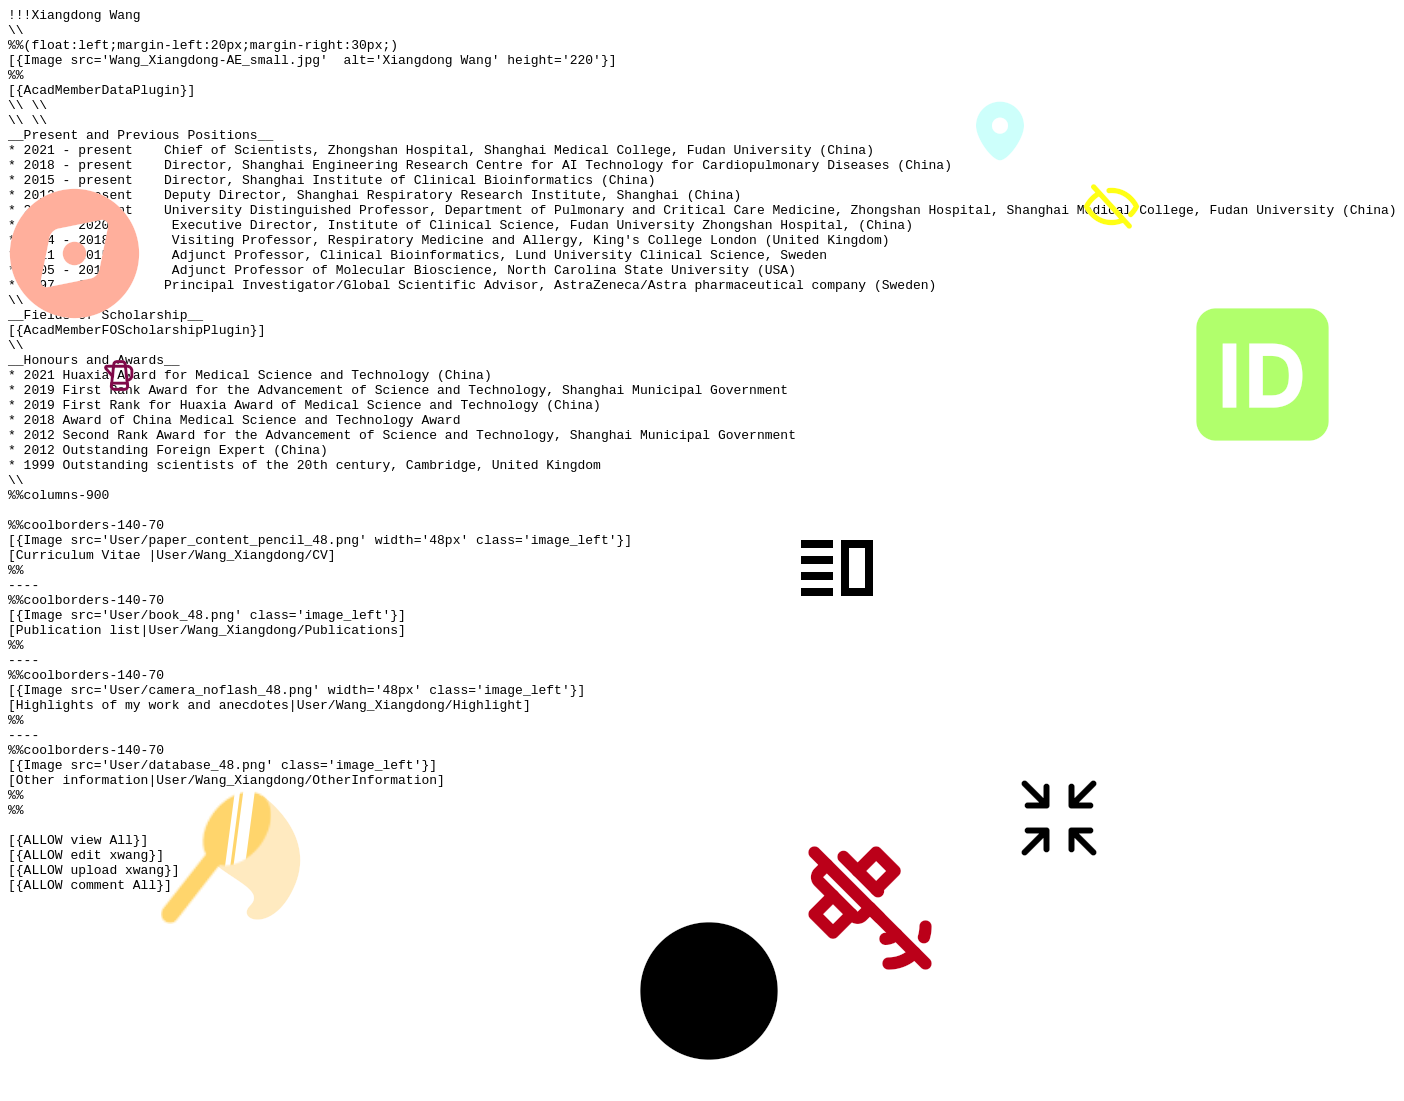  I want to click on access tea or hot beverage settings, so click(119, 375).